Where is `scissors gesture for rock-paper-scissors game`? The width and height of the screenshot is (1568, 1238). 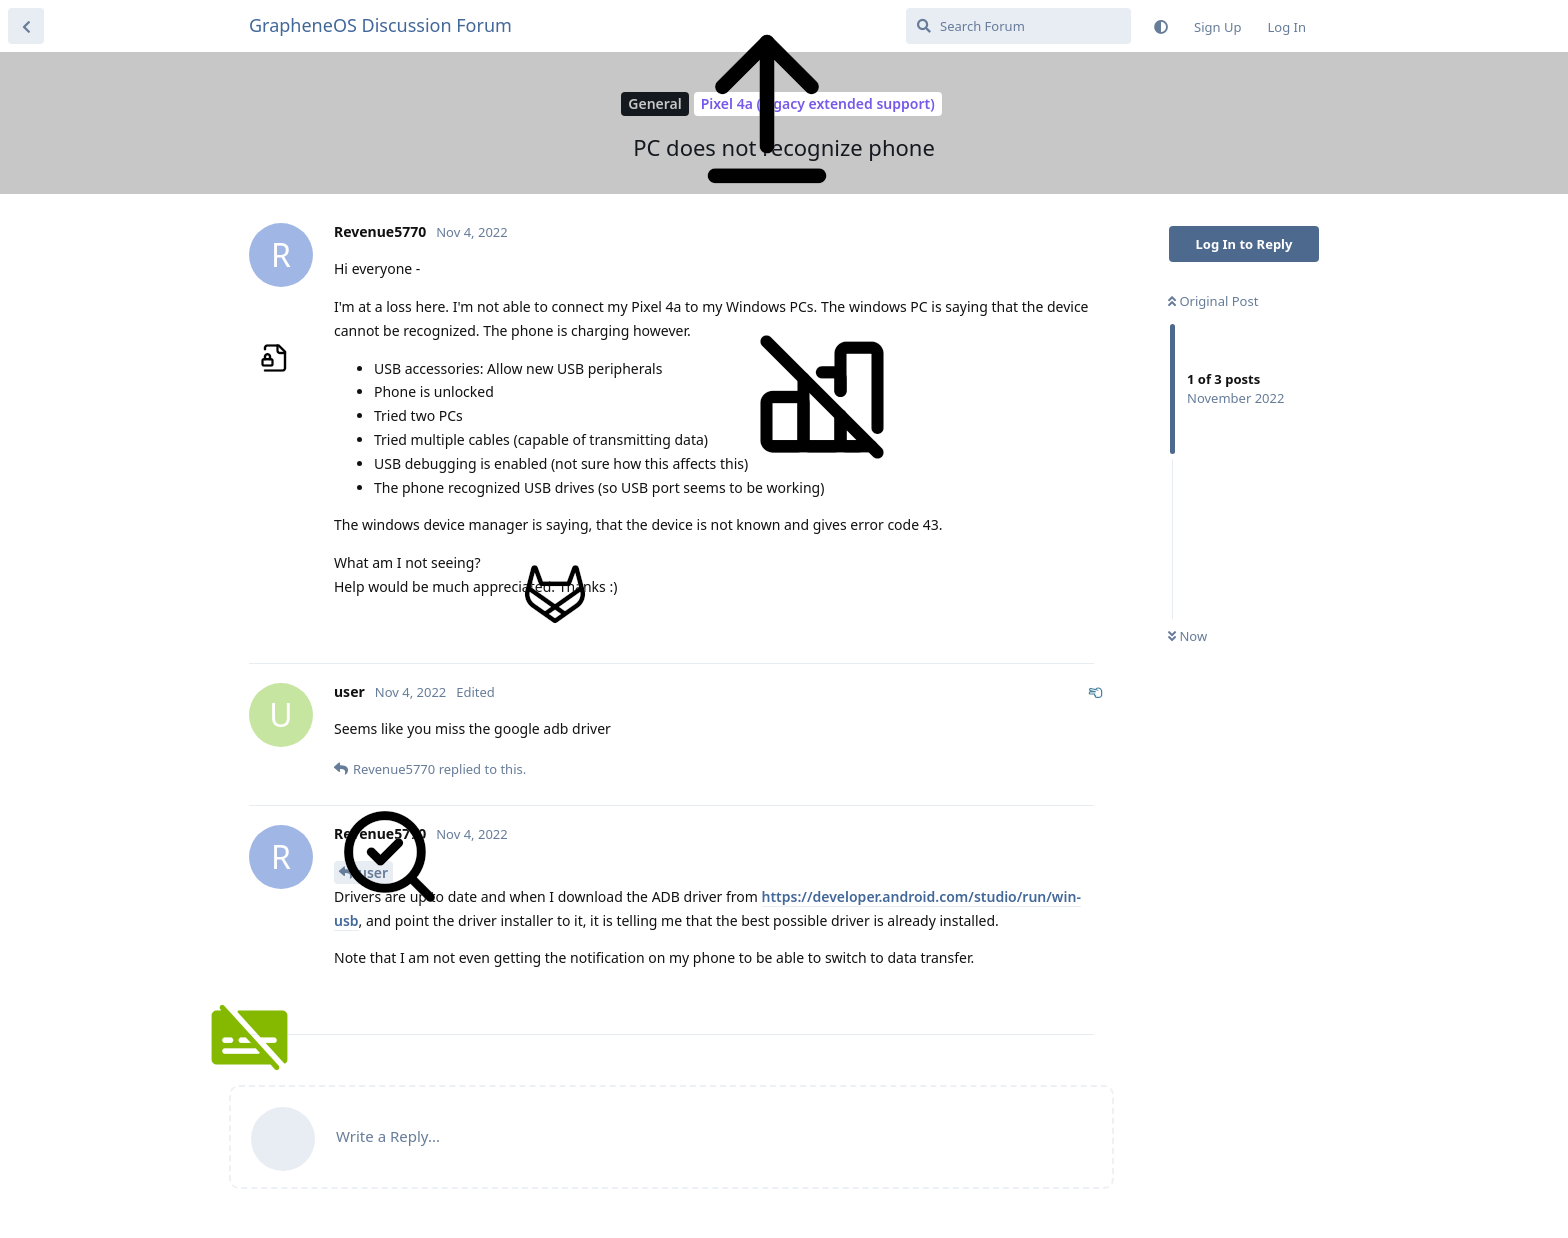 scissors gesture for rock-paper-scissors game is located at coordinates (1095, 692).